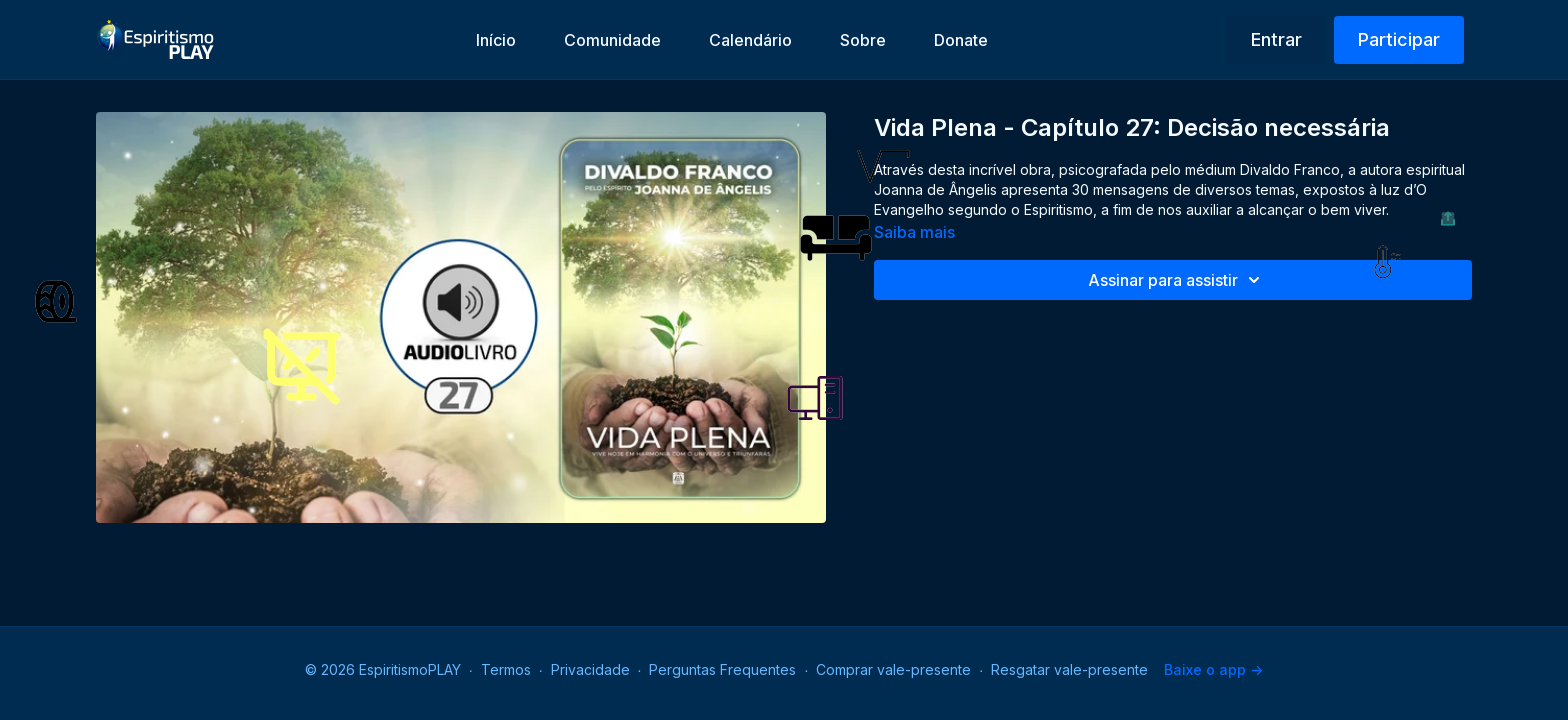 The width and height of the screenshot is (1568, 720). I want to click on view tire pressure or status, so click(54, 301).